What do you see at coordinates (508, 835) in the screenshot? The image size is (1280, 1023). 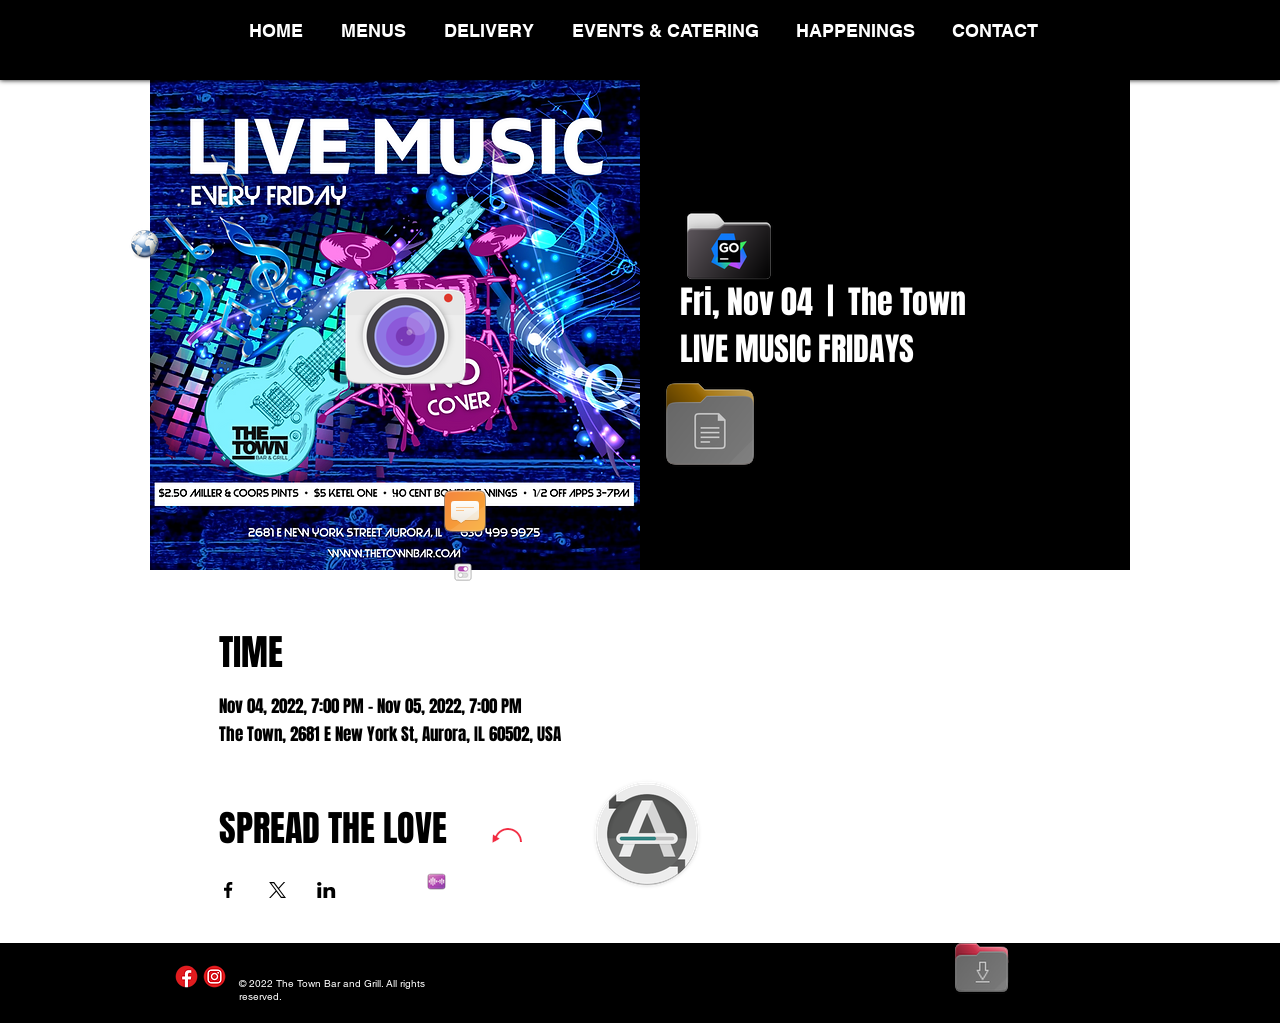 I see `undo the last action` at bounding box center [508, 835].